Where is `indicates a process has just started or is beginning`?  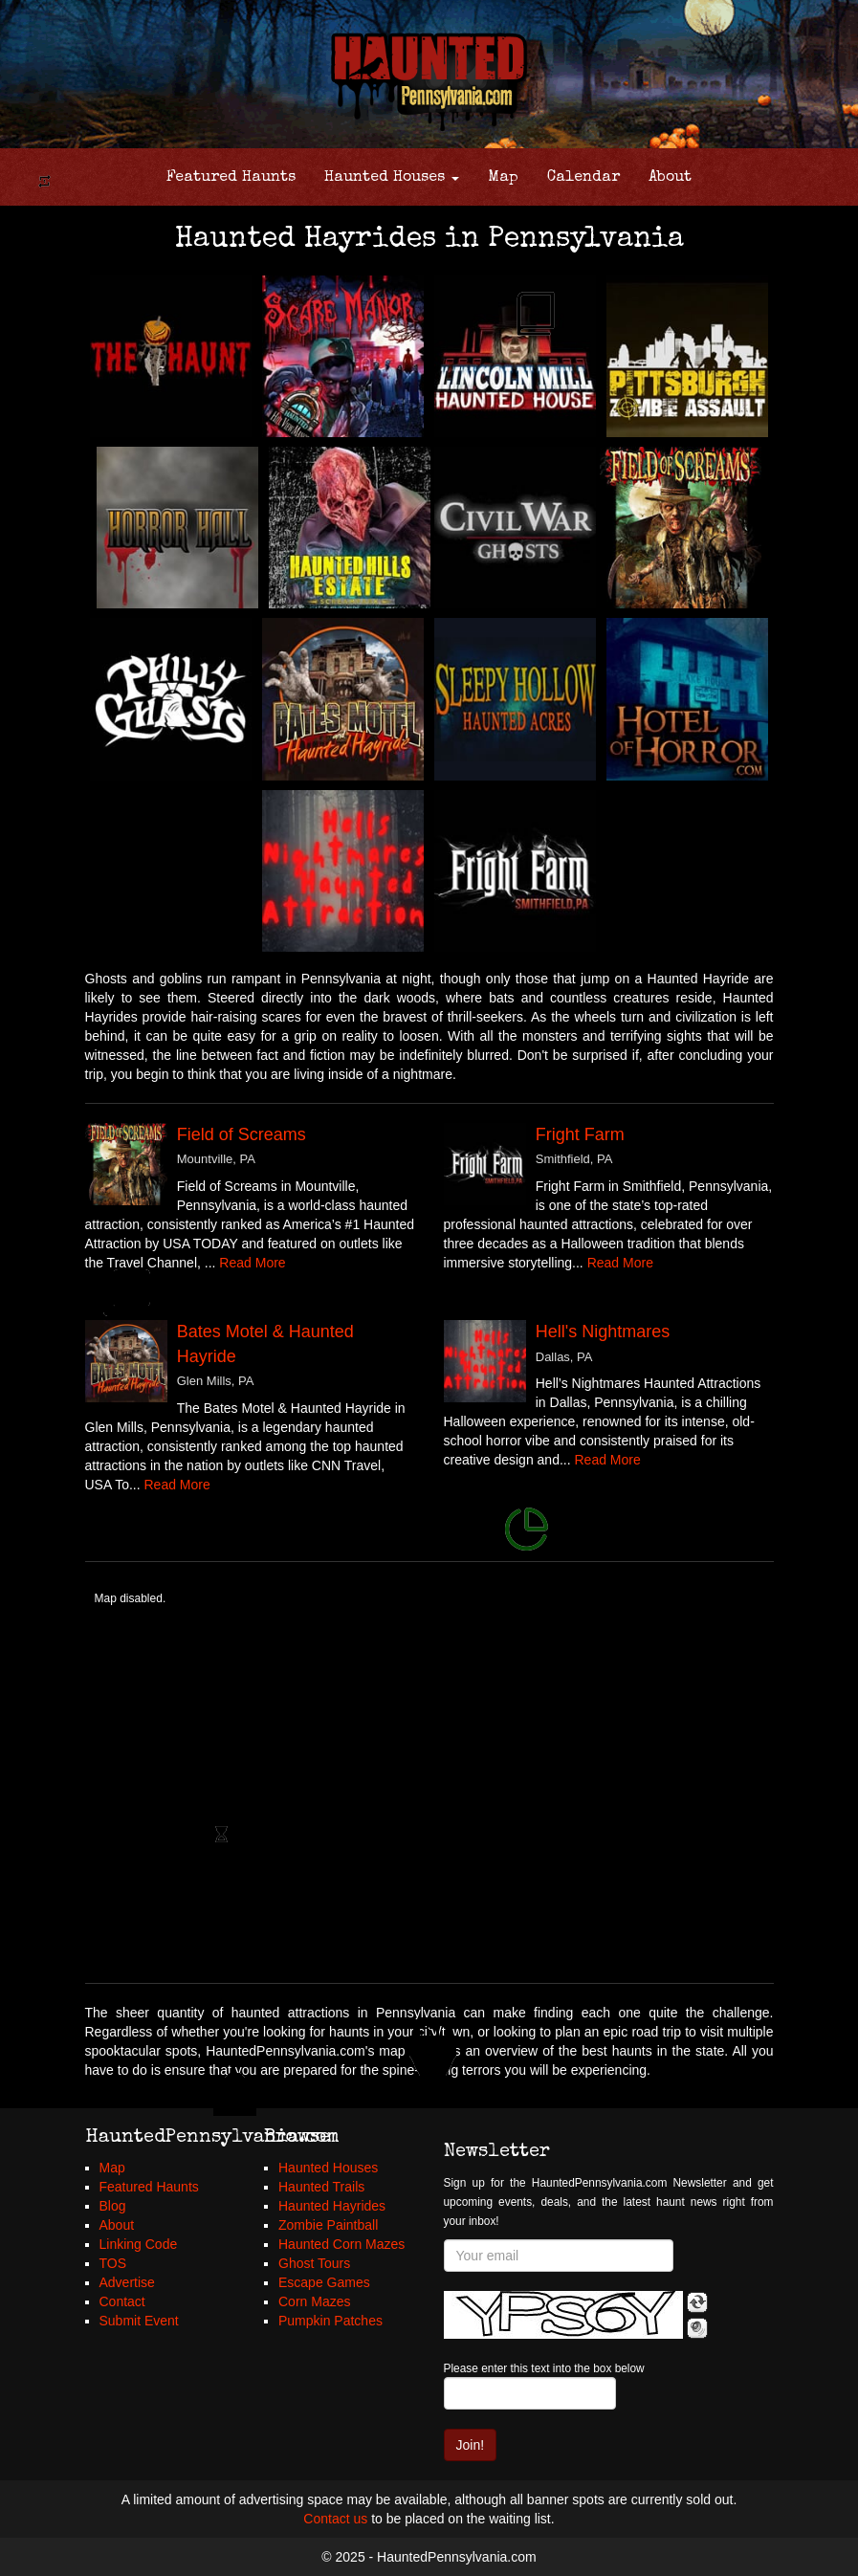
indicates a process has just started or is beginning is located at coordinates (221, 1834).